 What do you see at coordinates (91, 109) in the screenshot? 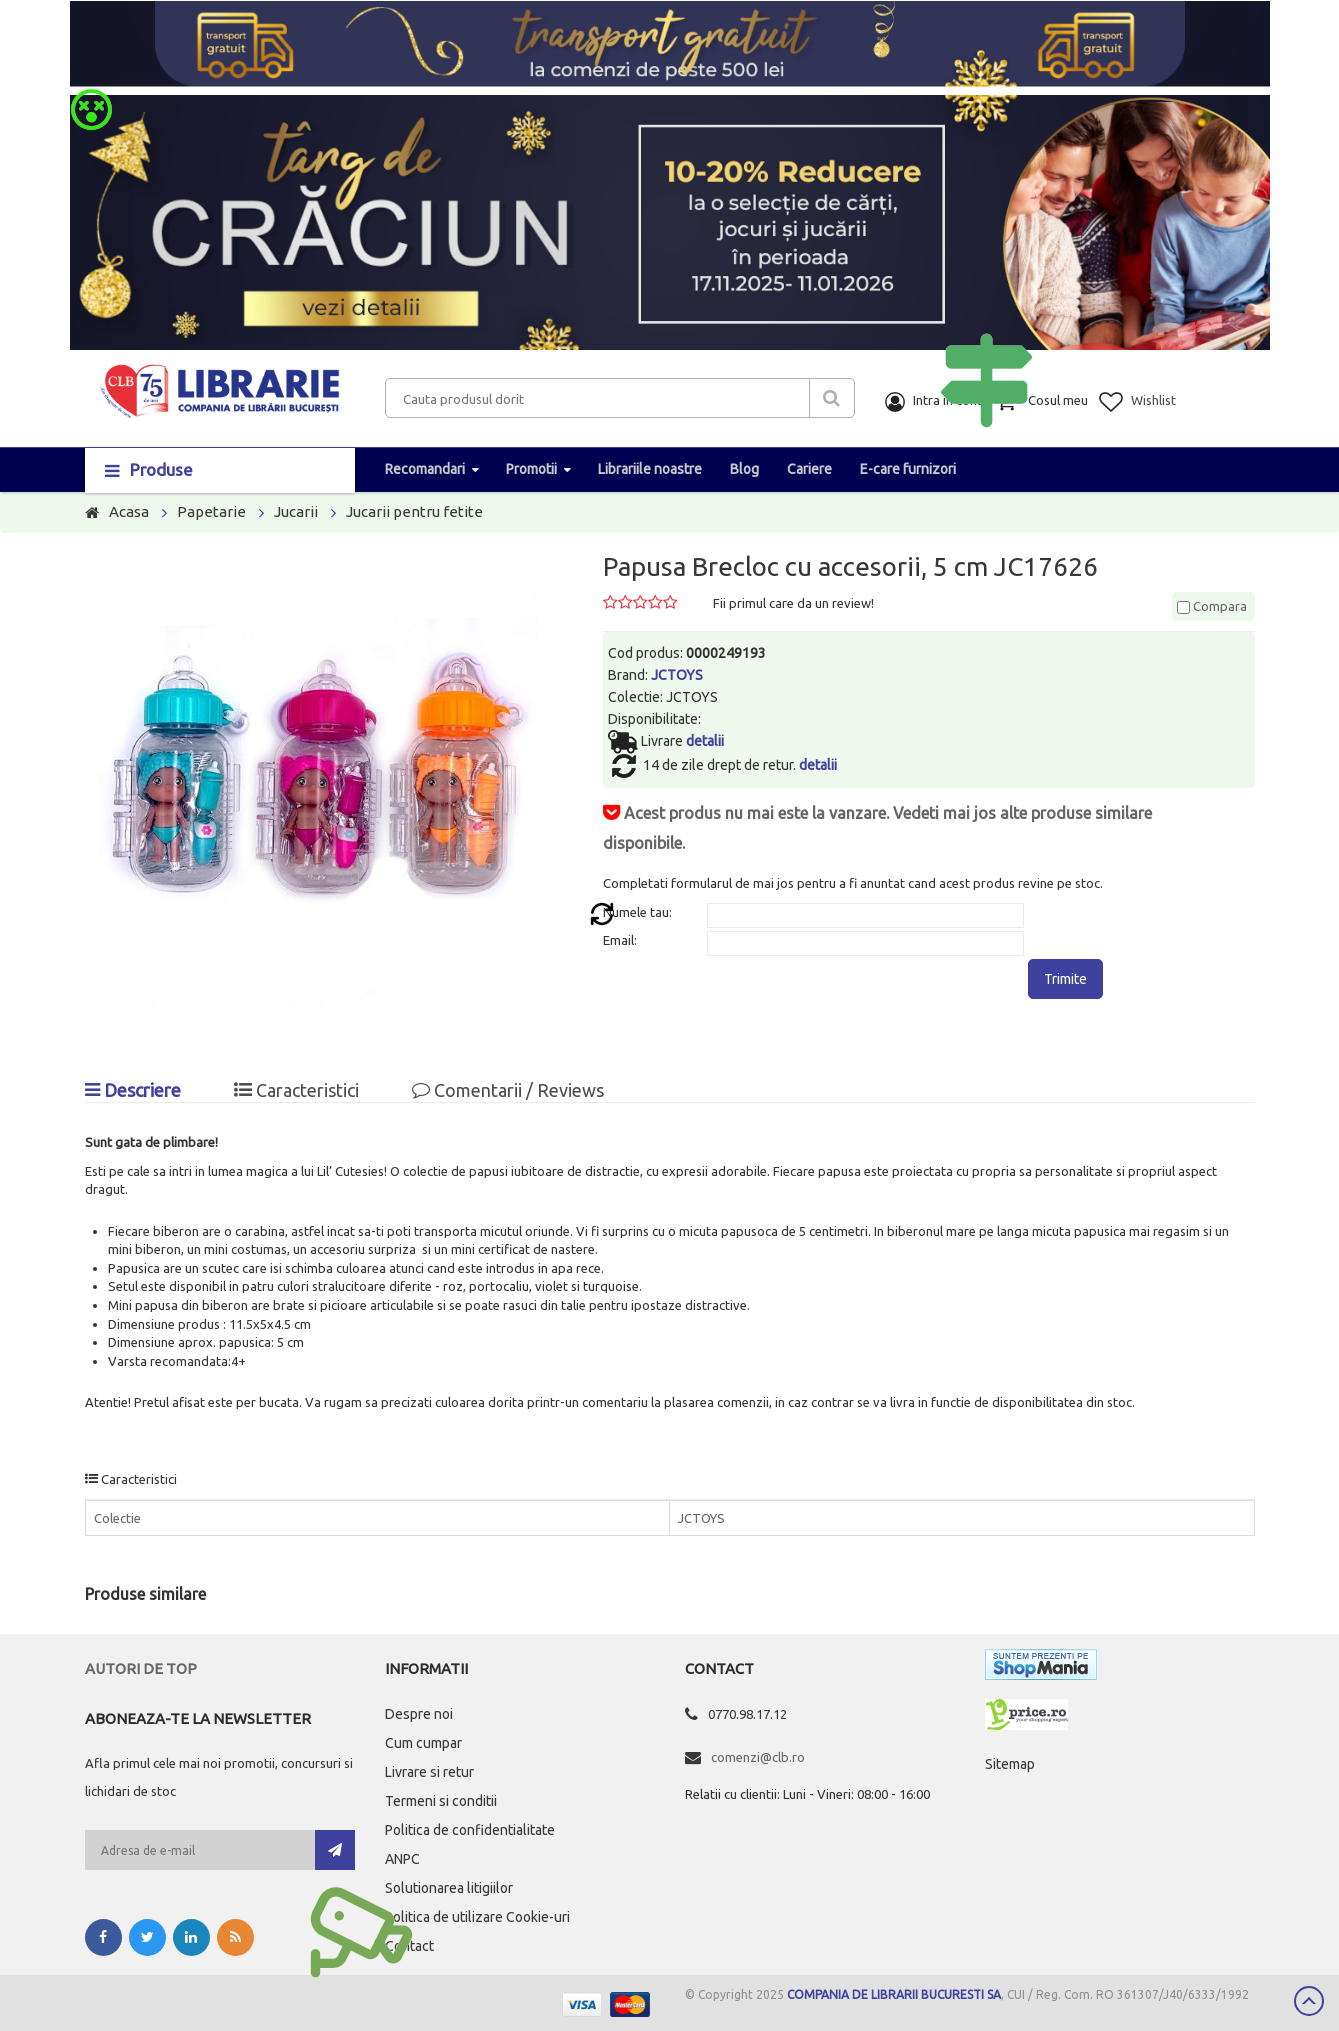
I see `indicates an error or system crash` at bounding box center [91, 109].